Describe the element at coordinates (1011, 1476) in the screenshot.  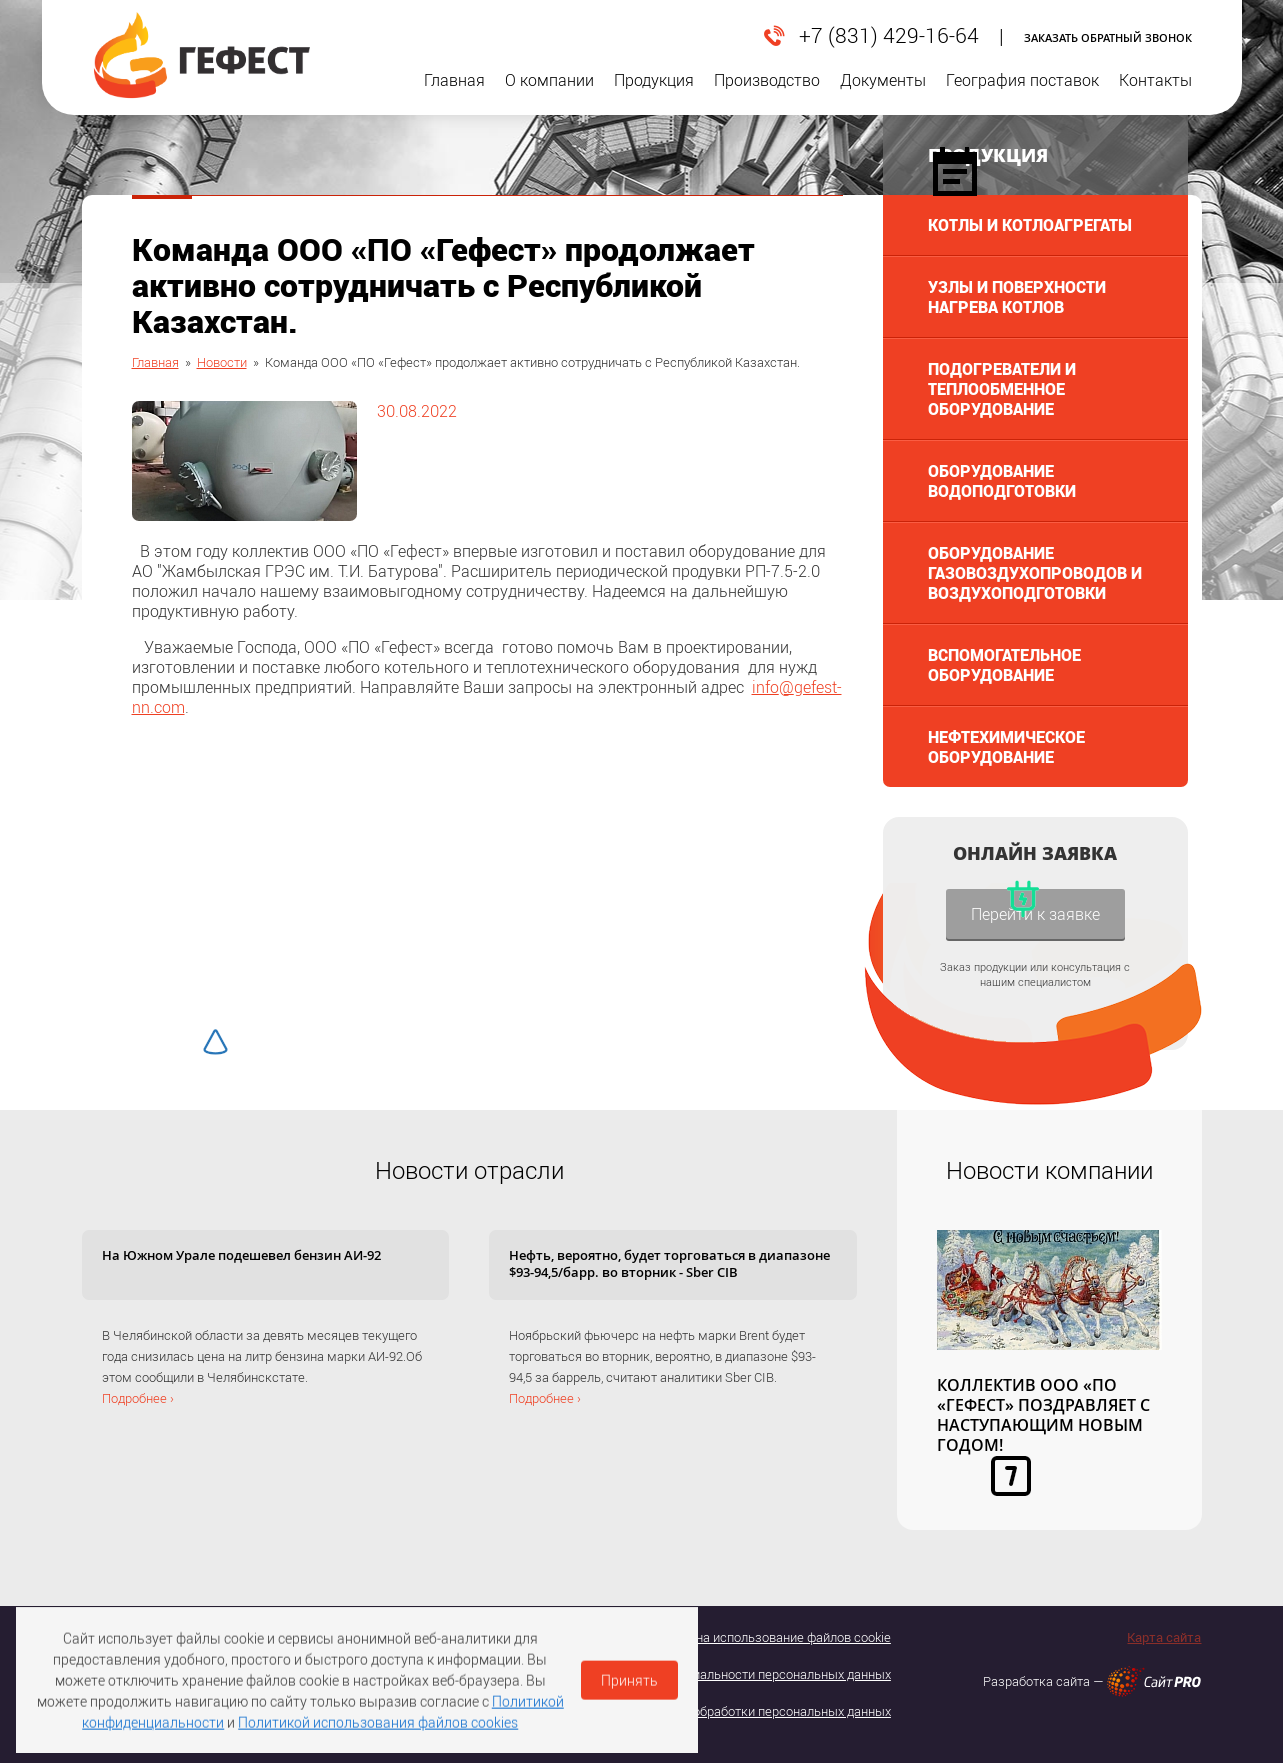
I see `select or navigate to item number 7` at that location.